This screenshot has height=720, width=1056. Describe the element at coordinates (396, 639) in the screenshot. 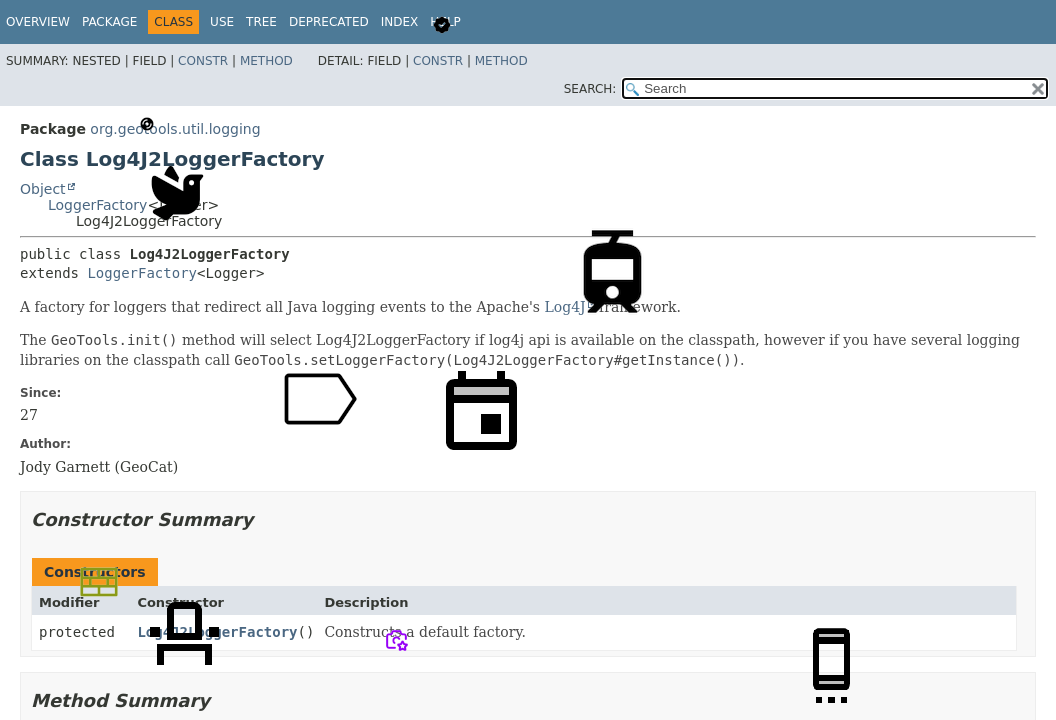

I see `mark a photo as favorite` at that location.